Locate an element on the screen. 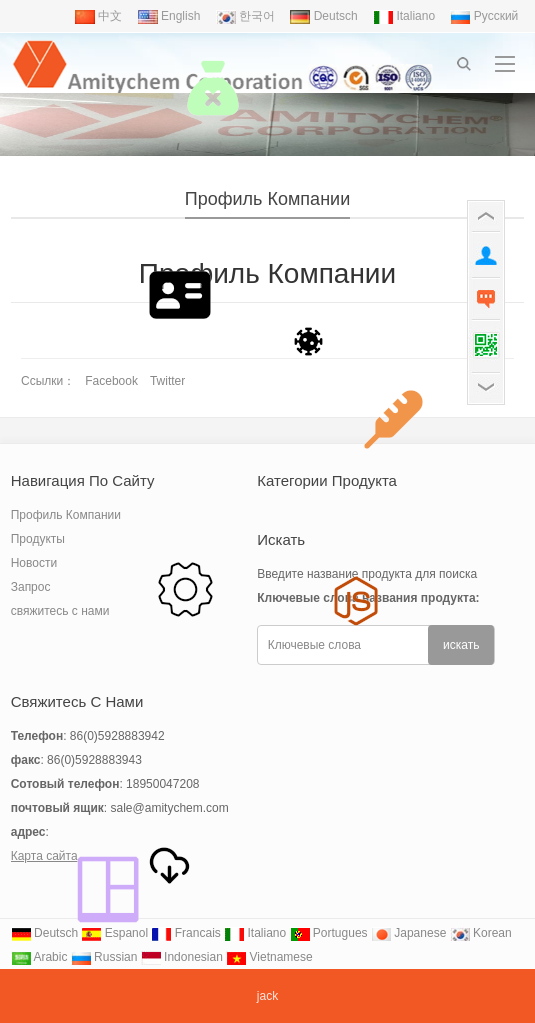 The width and height of the screenshot is (535, 1023). Node.js logo is located at coordinates (356, 601).